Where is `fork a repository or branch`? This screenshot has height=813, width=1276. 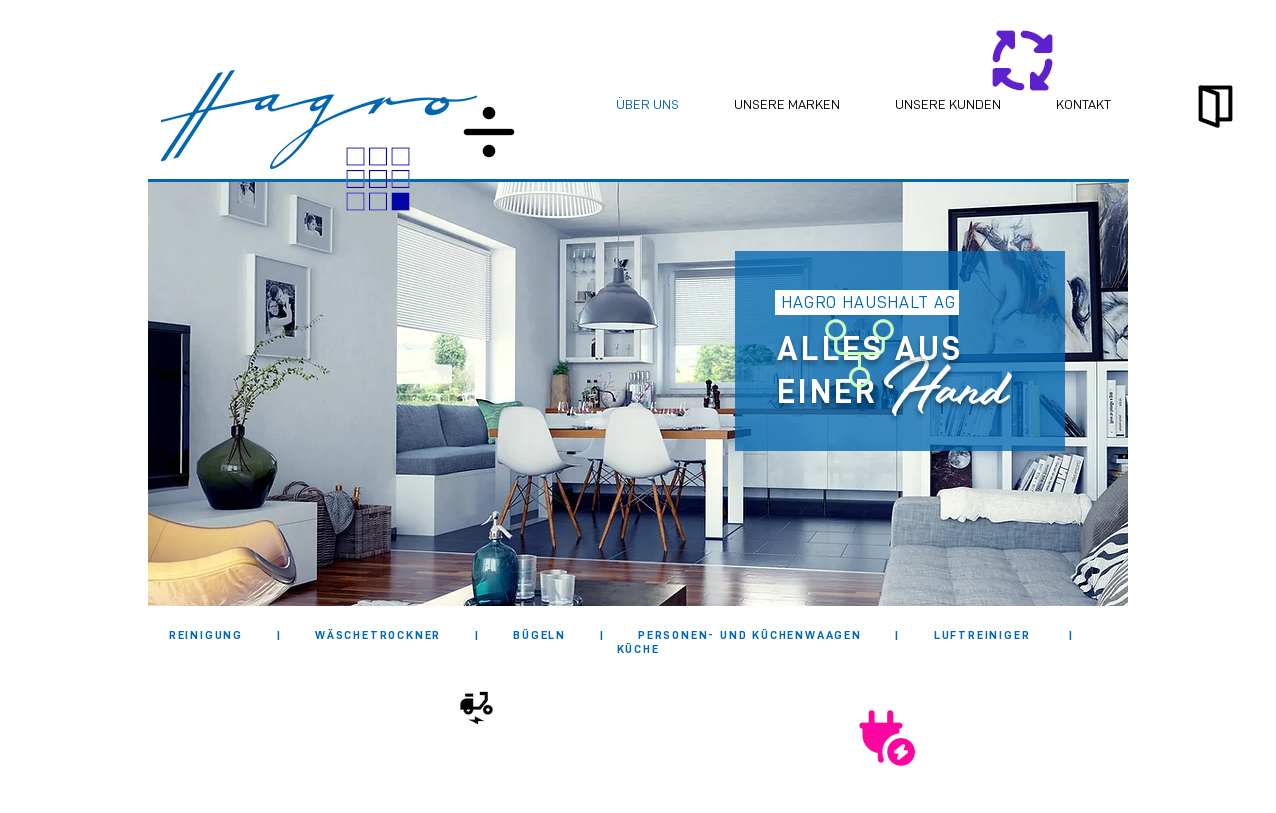 fork a repository or branch is located at coordinates (859, 353).